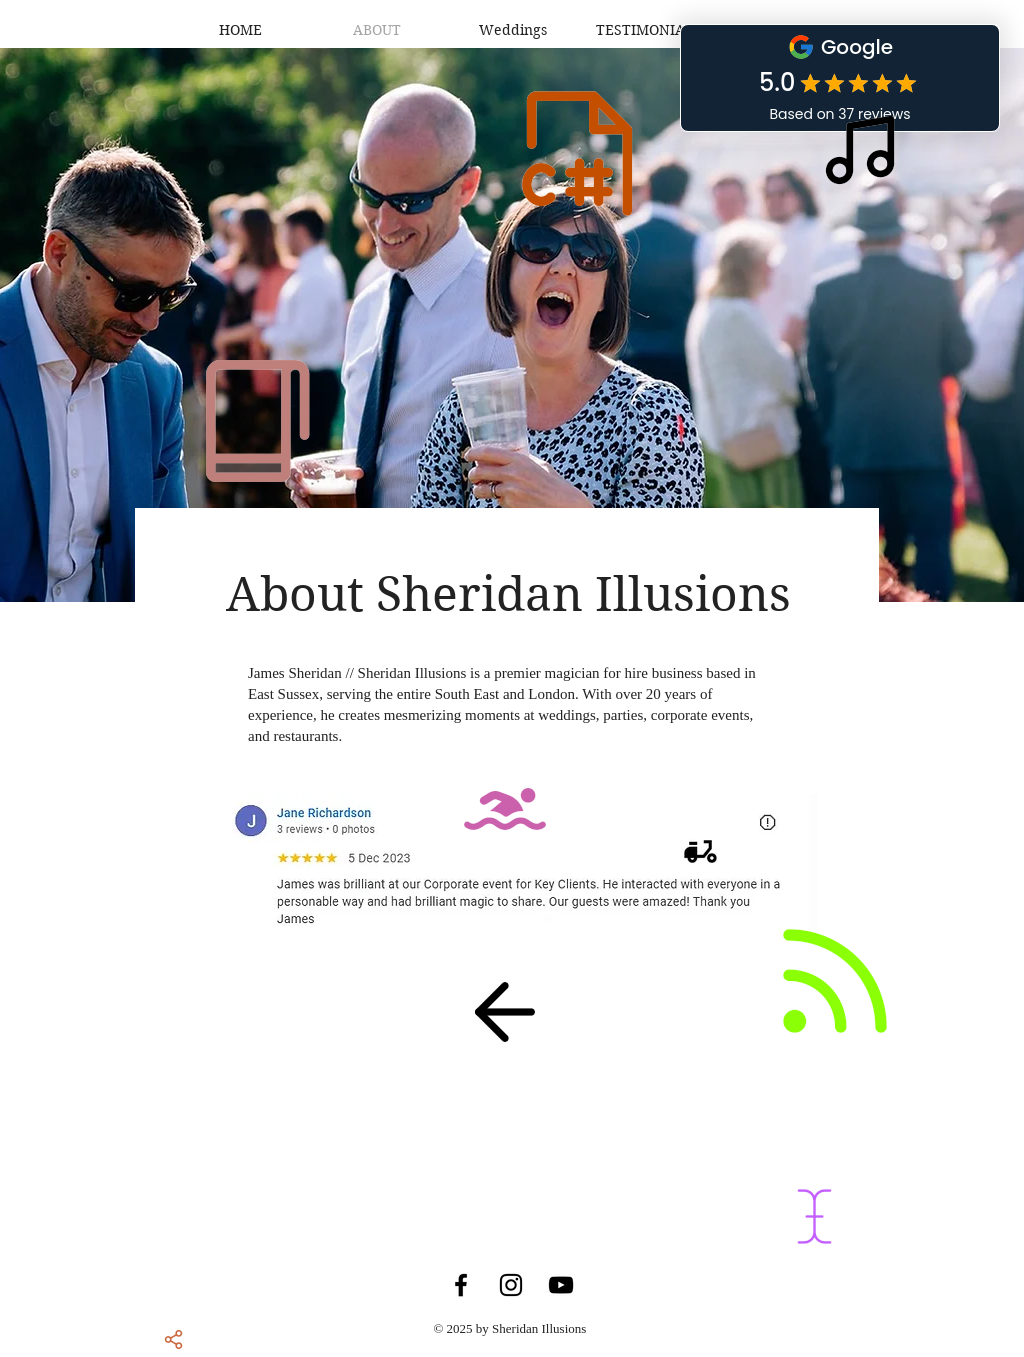  What do you see at coordinates (253, 421) in the screenshot?
I see `indicates towel or linen amenities available` at bounding box center [253, 421].